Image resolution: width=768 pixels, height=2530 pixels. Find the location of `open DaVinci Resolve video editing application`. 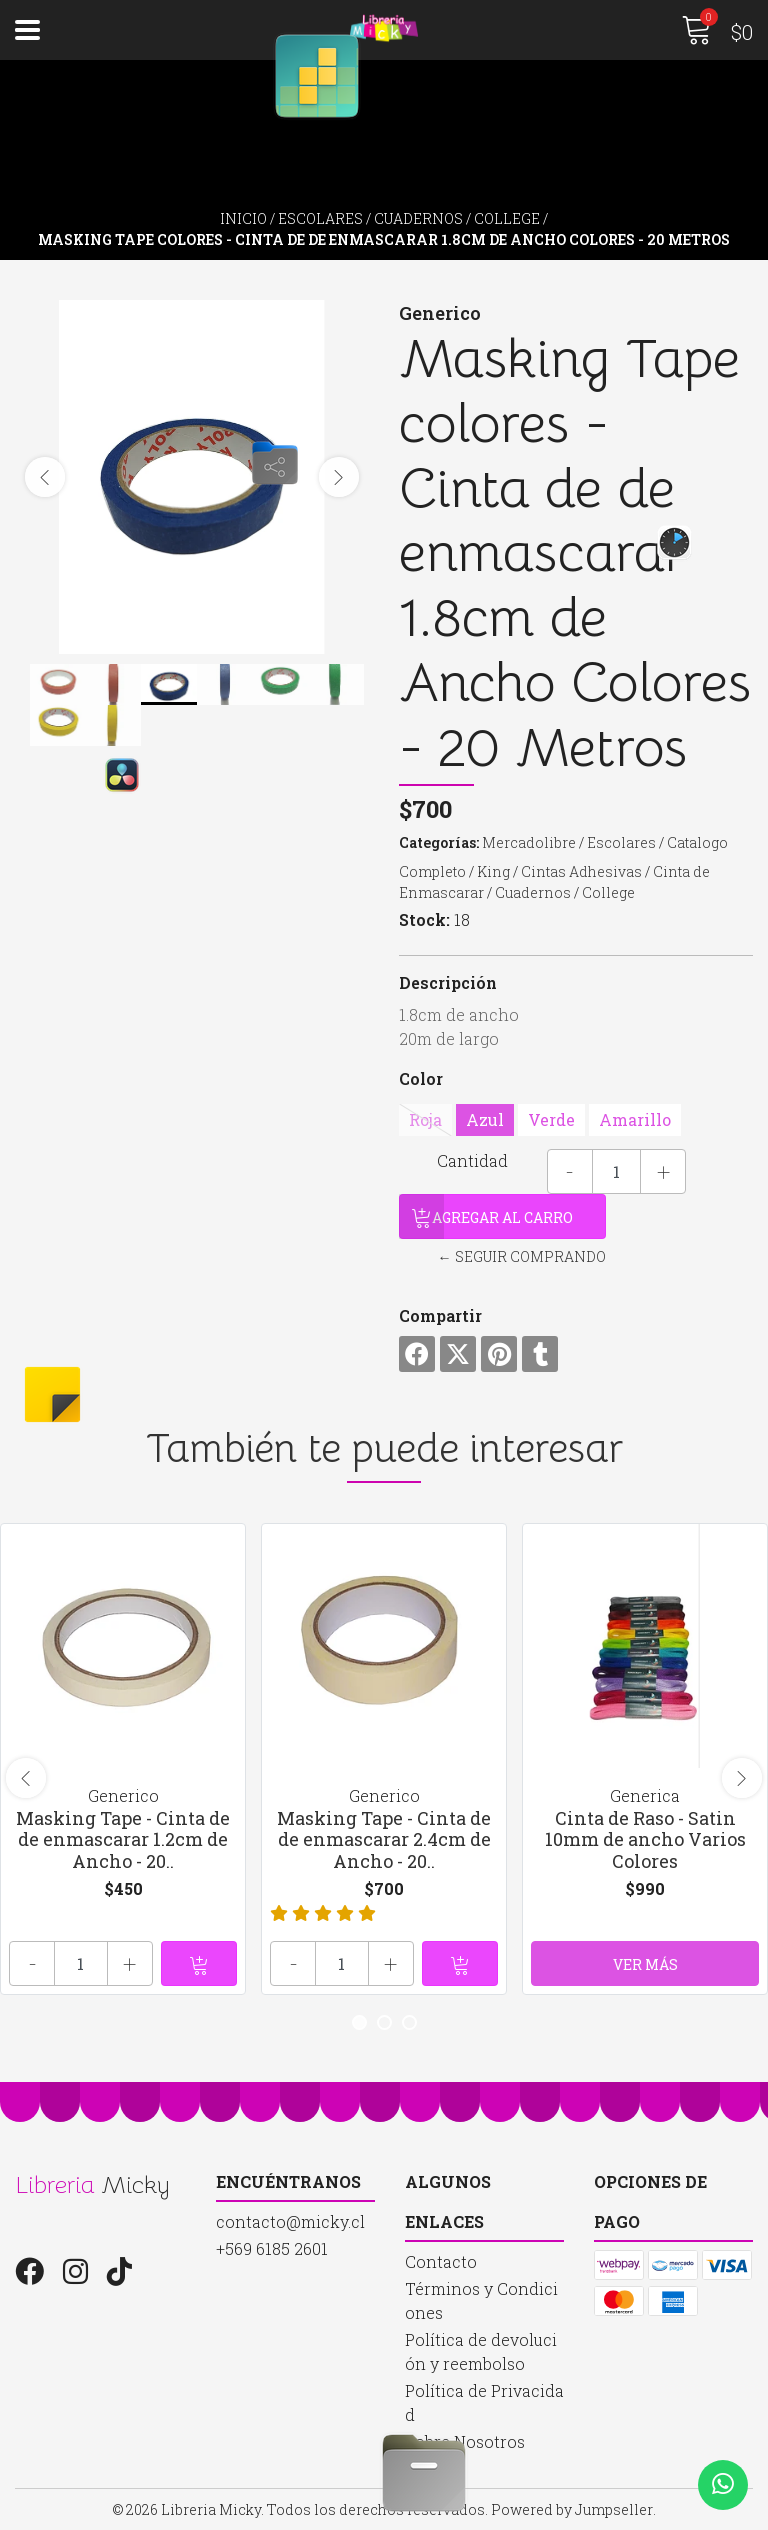

open DaVinci Resolve video editing application is located at coordinates (122, 775).